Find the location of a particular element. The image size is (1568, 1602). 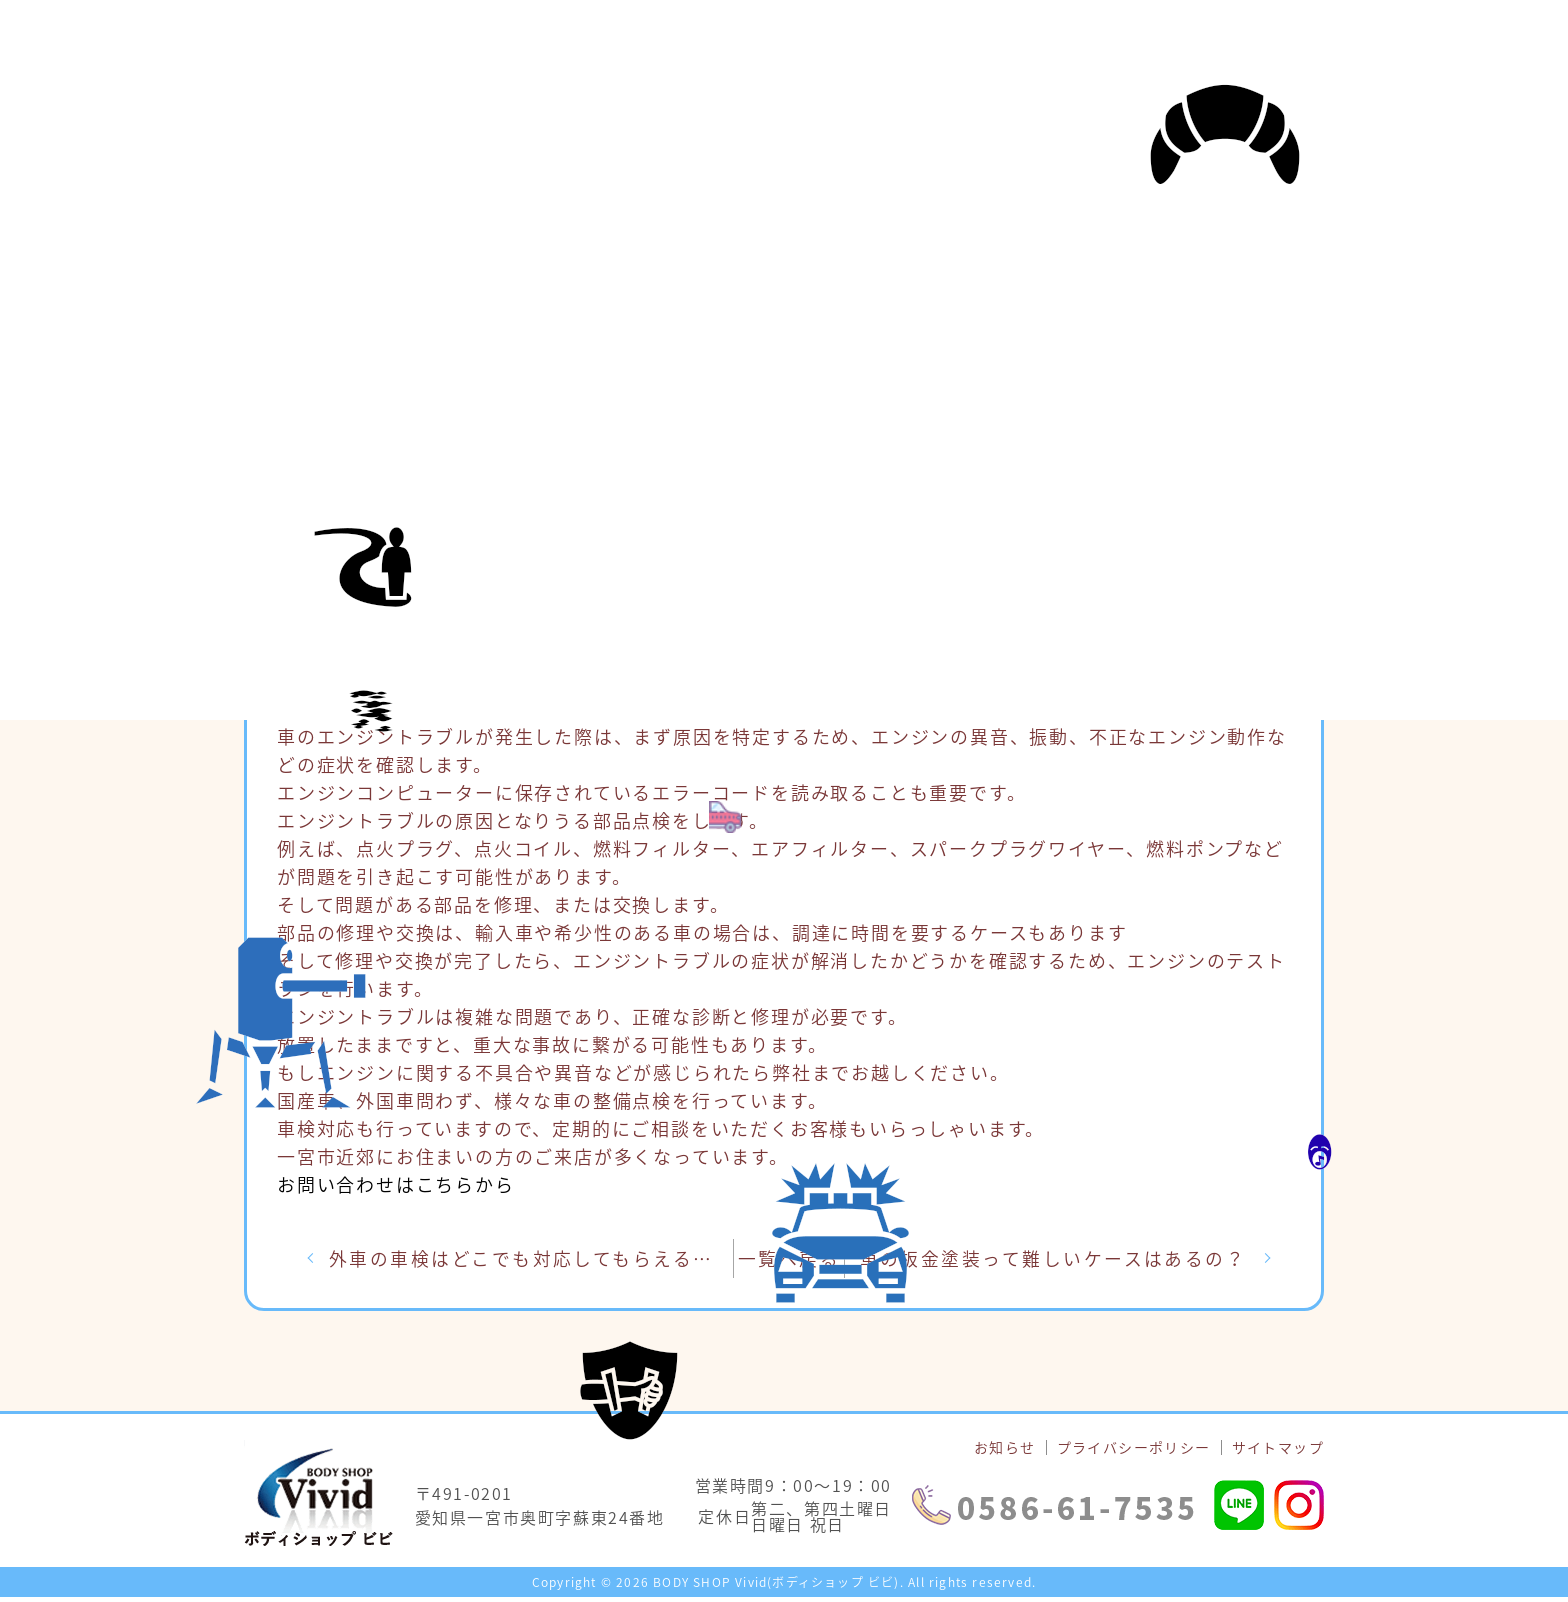

start your journey or adventure is located at coordinates (363, 562).